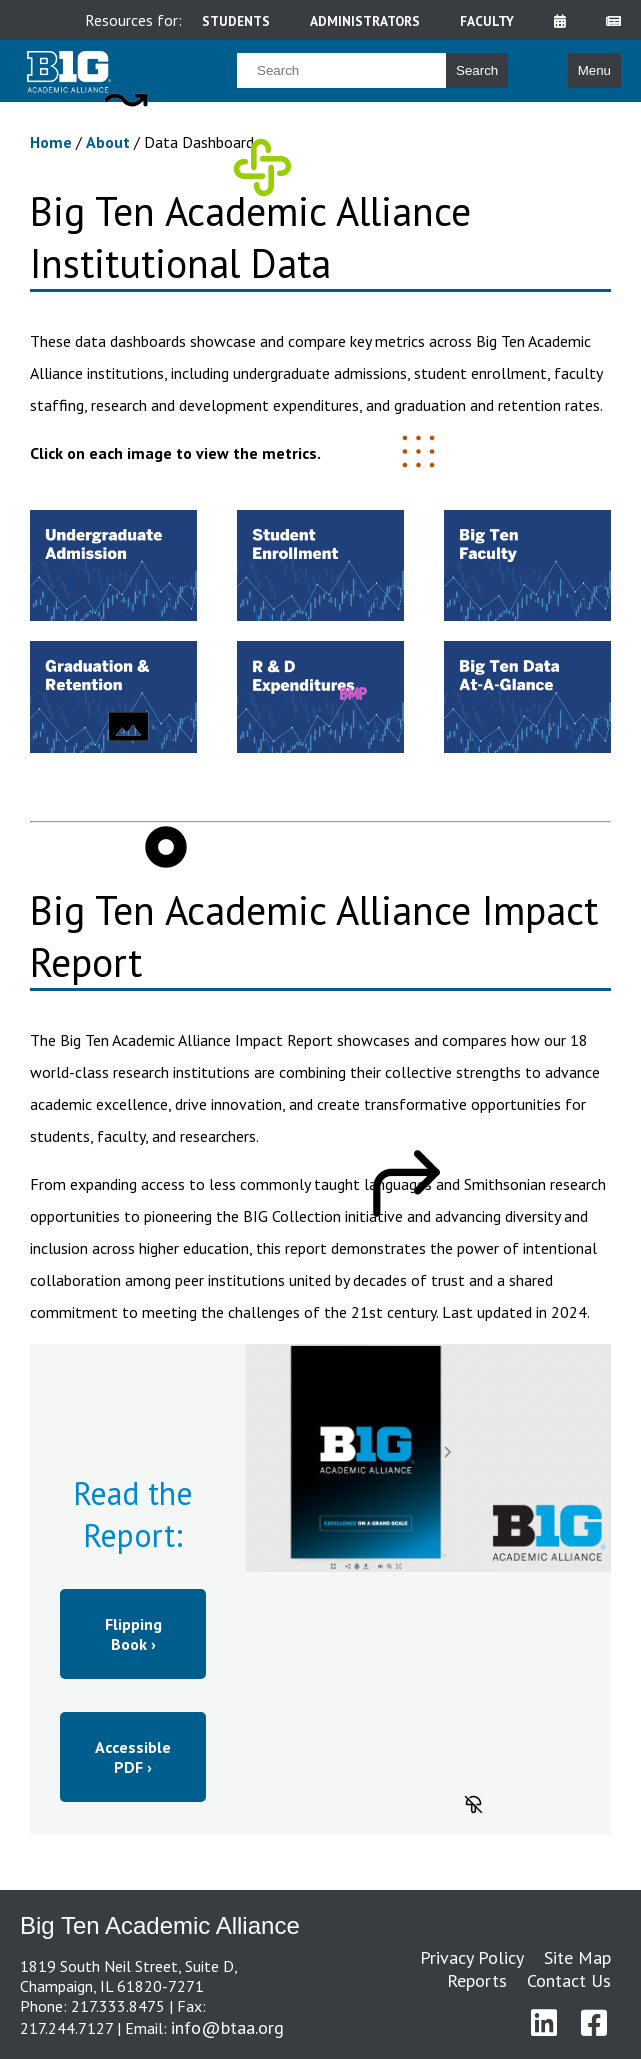  What do you see at coordinates (418, 451) in the screenshot?
I see `open app drawer or launcher` at bounding box center [418, 451].